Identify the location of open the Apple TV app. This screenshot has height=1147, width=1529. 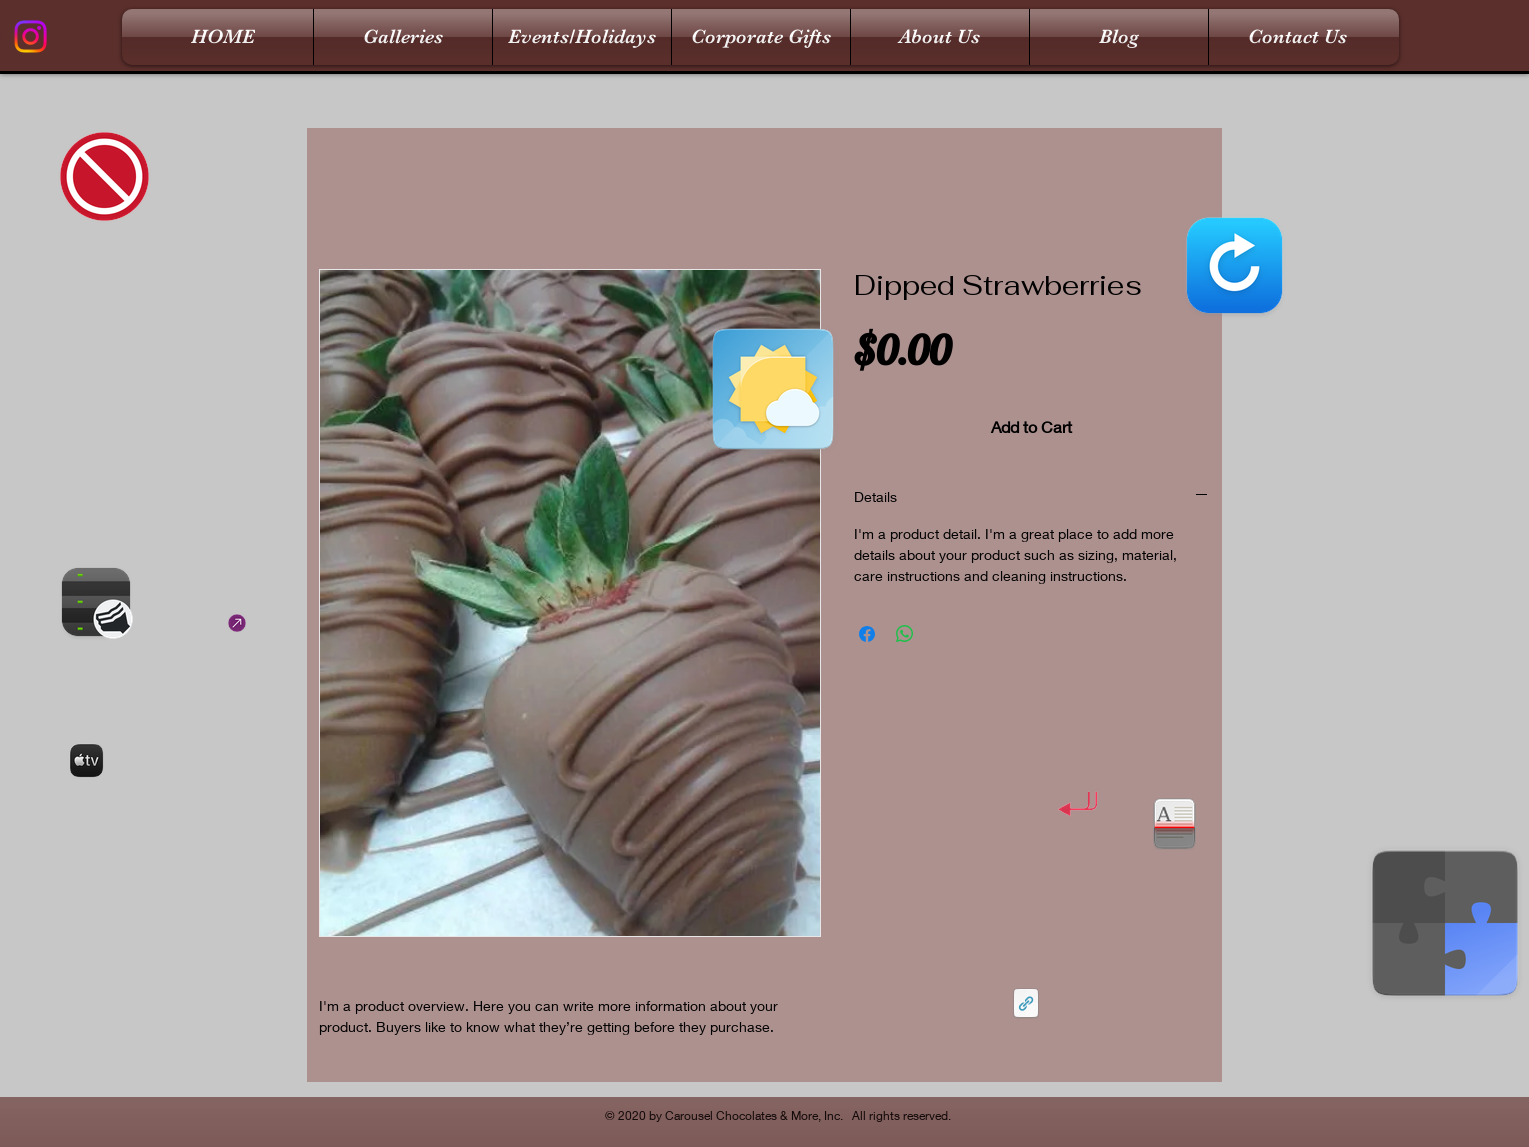
(86, 760).